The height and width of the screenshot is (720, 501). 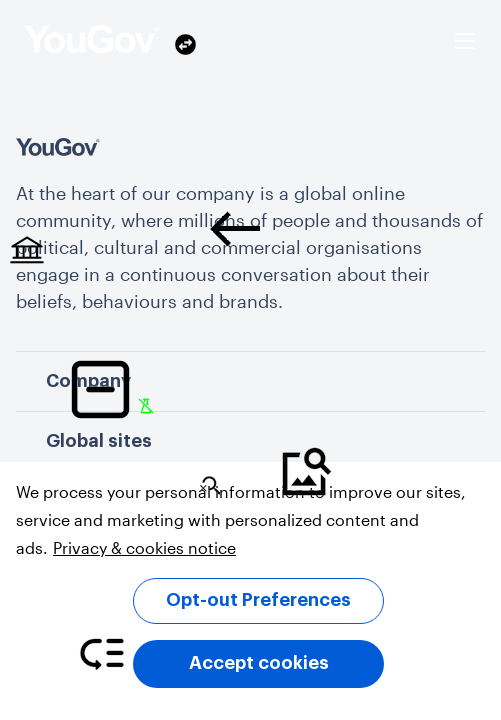 What do you see at coordinates (27, 251) in the screenshot?
I see `access banking or financial services` at bounding box center [27, 251].